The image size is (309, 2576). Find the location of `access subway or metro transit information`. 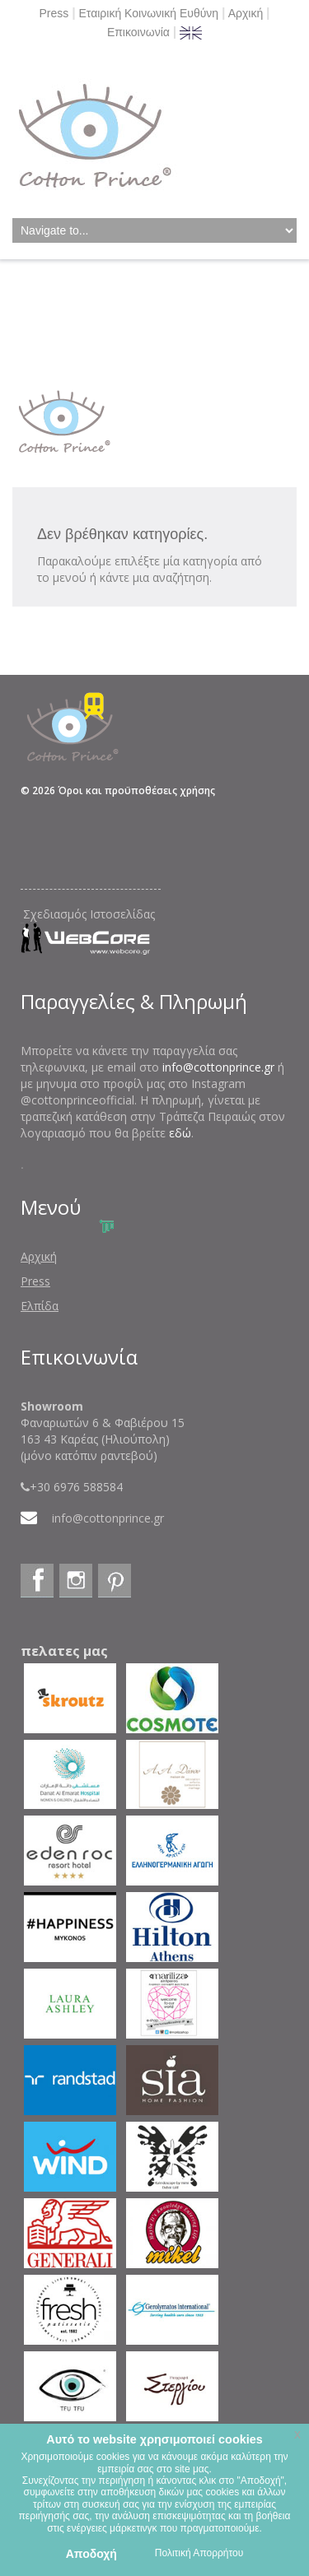

access subway or metro transit information is located at coordinates (94, 705).